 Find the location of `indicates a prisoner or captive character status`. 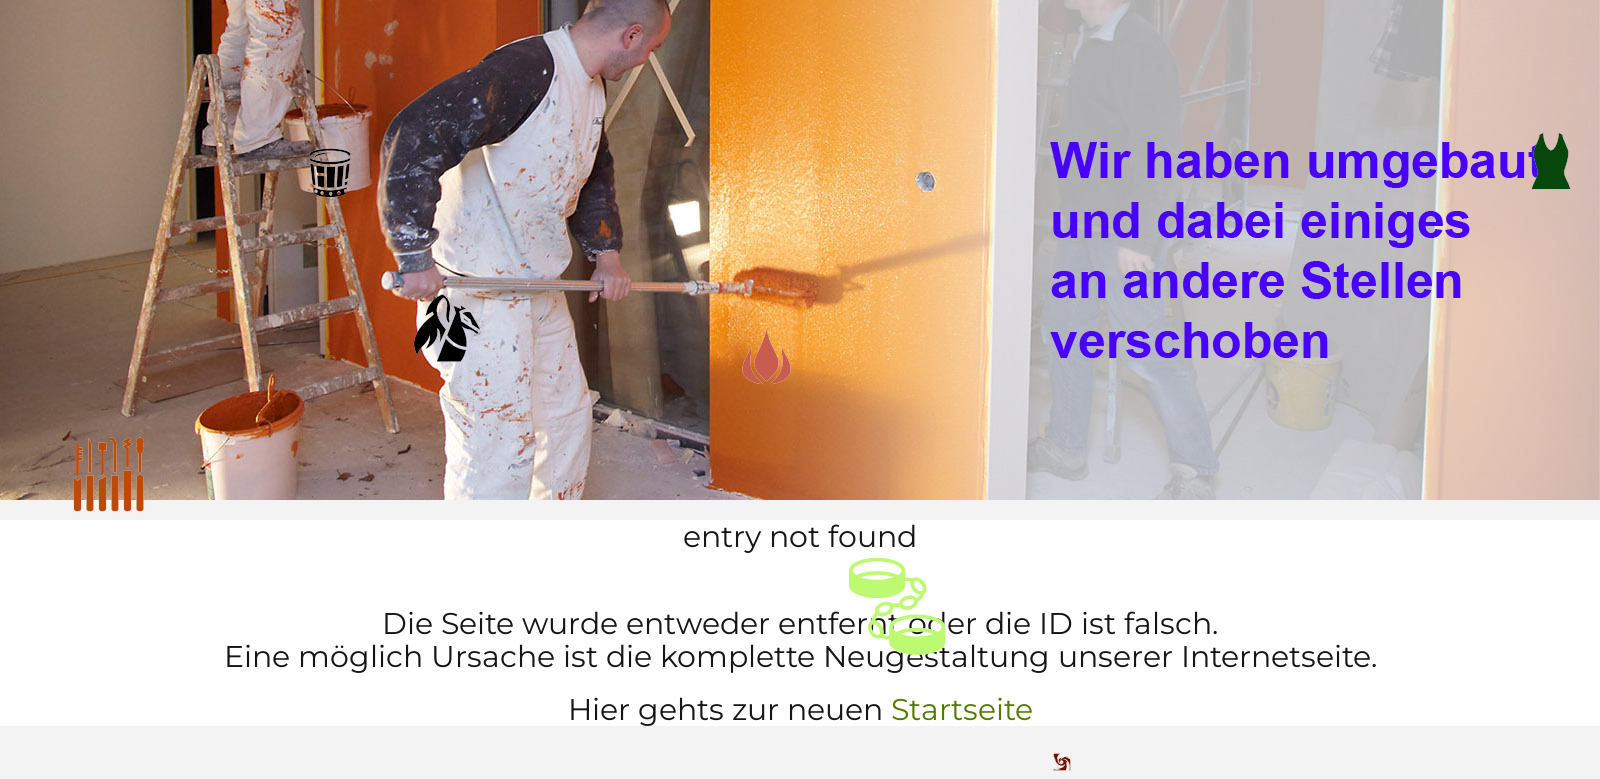

indicates a prisoner or captive character status is located at coordinates (897, 606).